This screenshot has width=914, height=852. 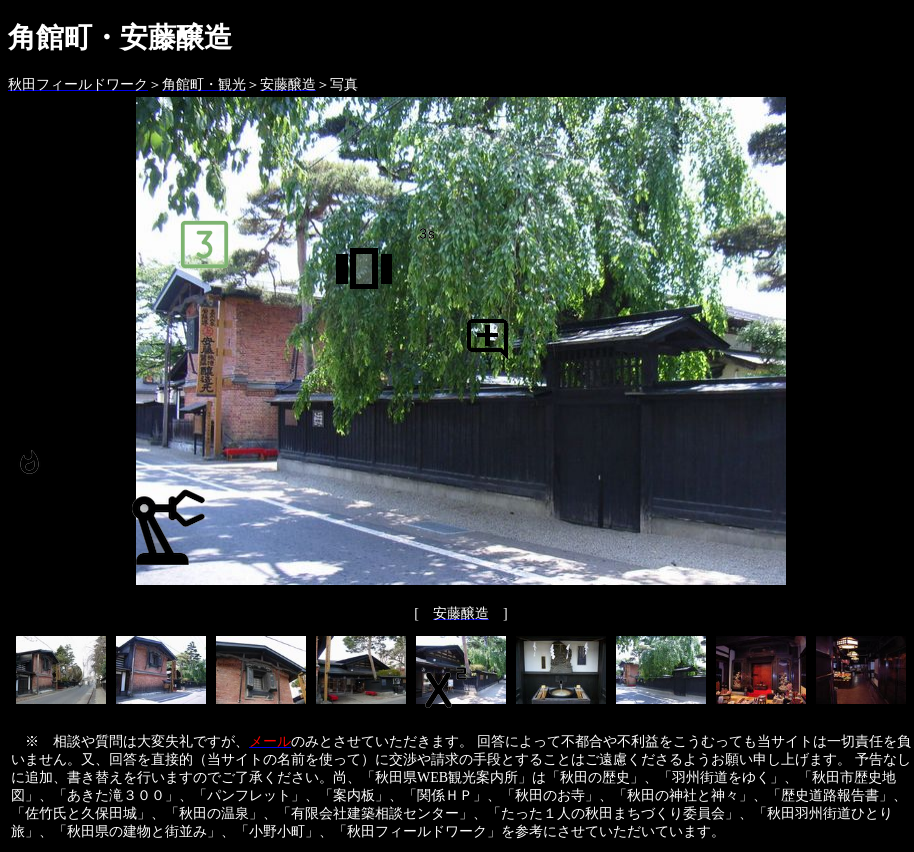 I want to click on set a 3-second timer, so click(x=426, y=233).